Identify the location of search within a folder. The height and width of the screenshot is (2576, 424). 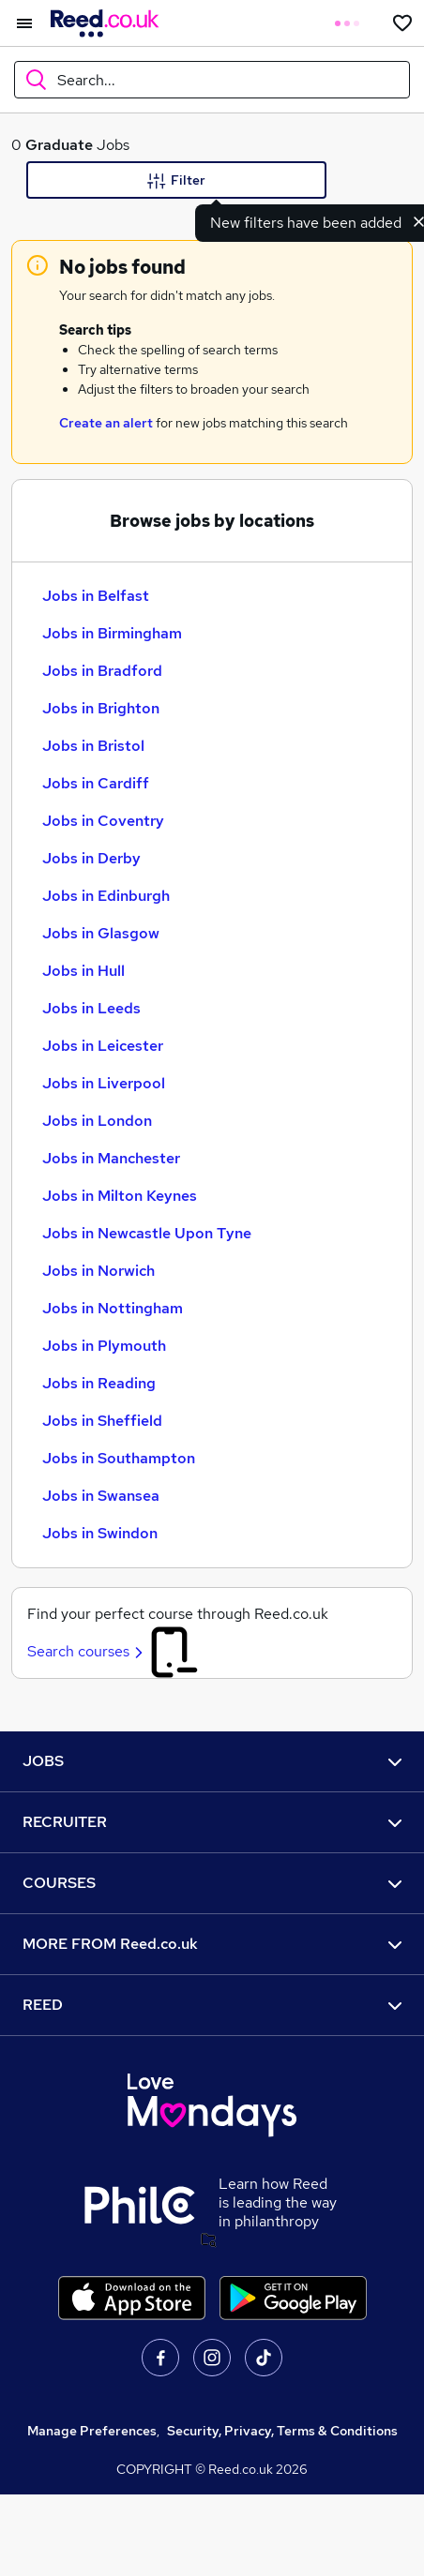
(208, 2239).